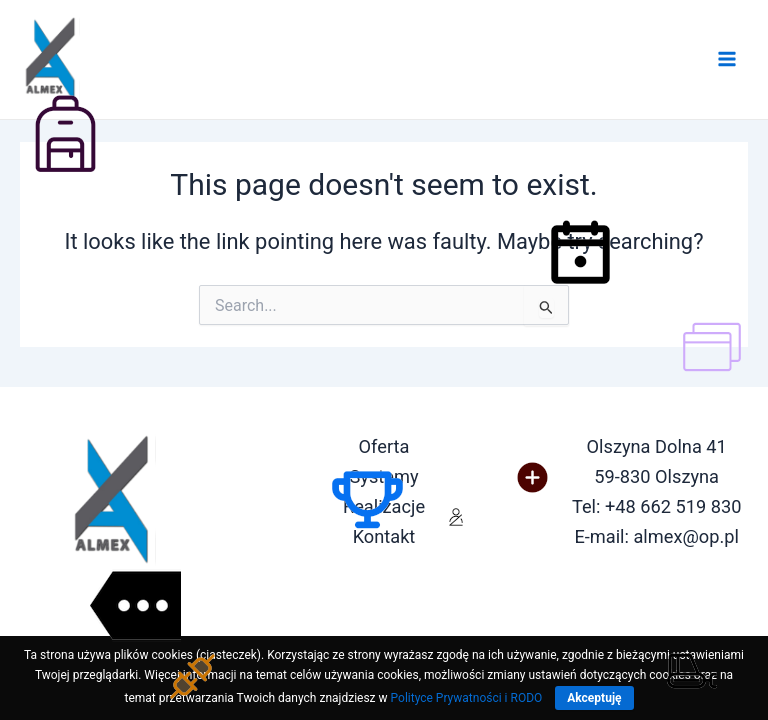 Image resolution: width=768 pixels, height=720 pixels. What do you see at coordinates (712, 347) in the screenshot?
I see `view open browser windows` at bounding box center [712, 347].